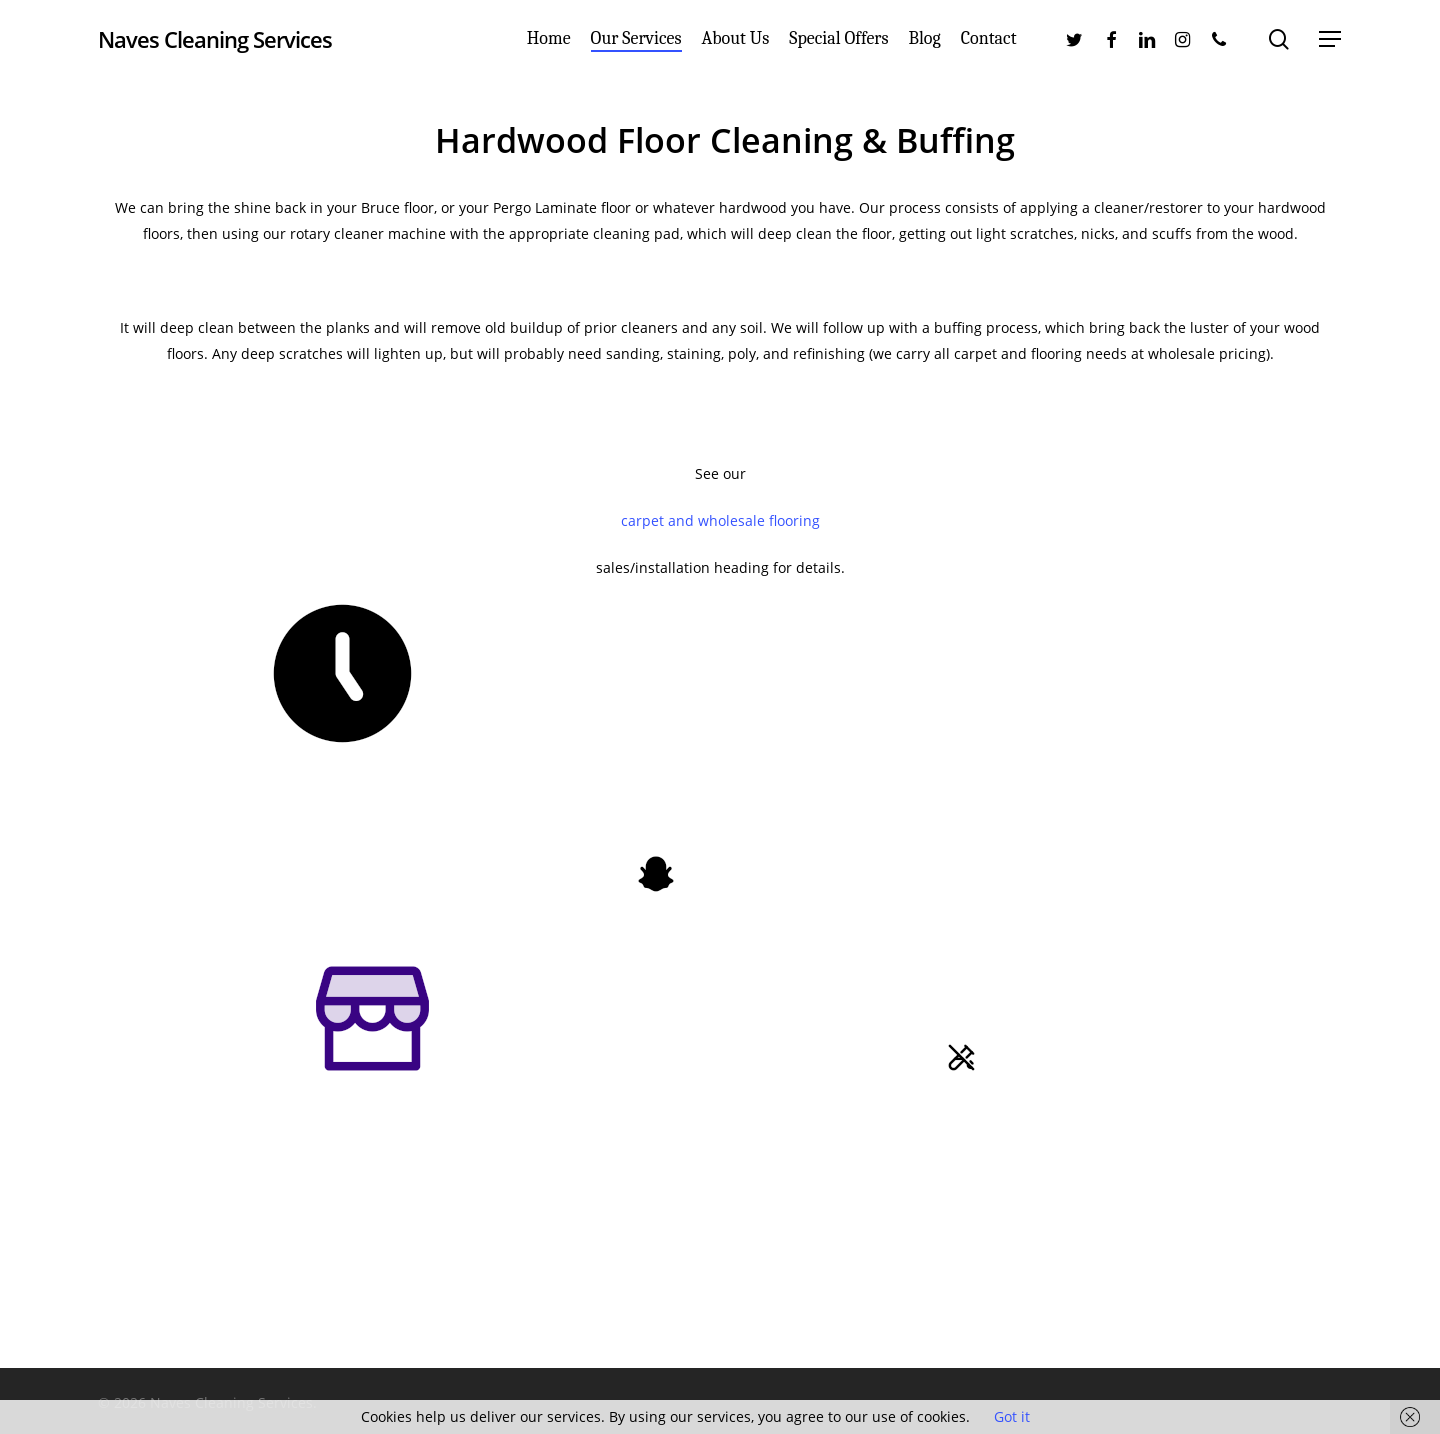  Describe the element at coordinates (961, 1057) in the screenshot. I see `disable or stop testing functionality` at that location.